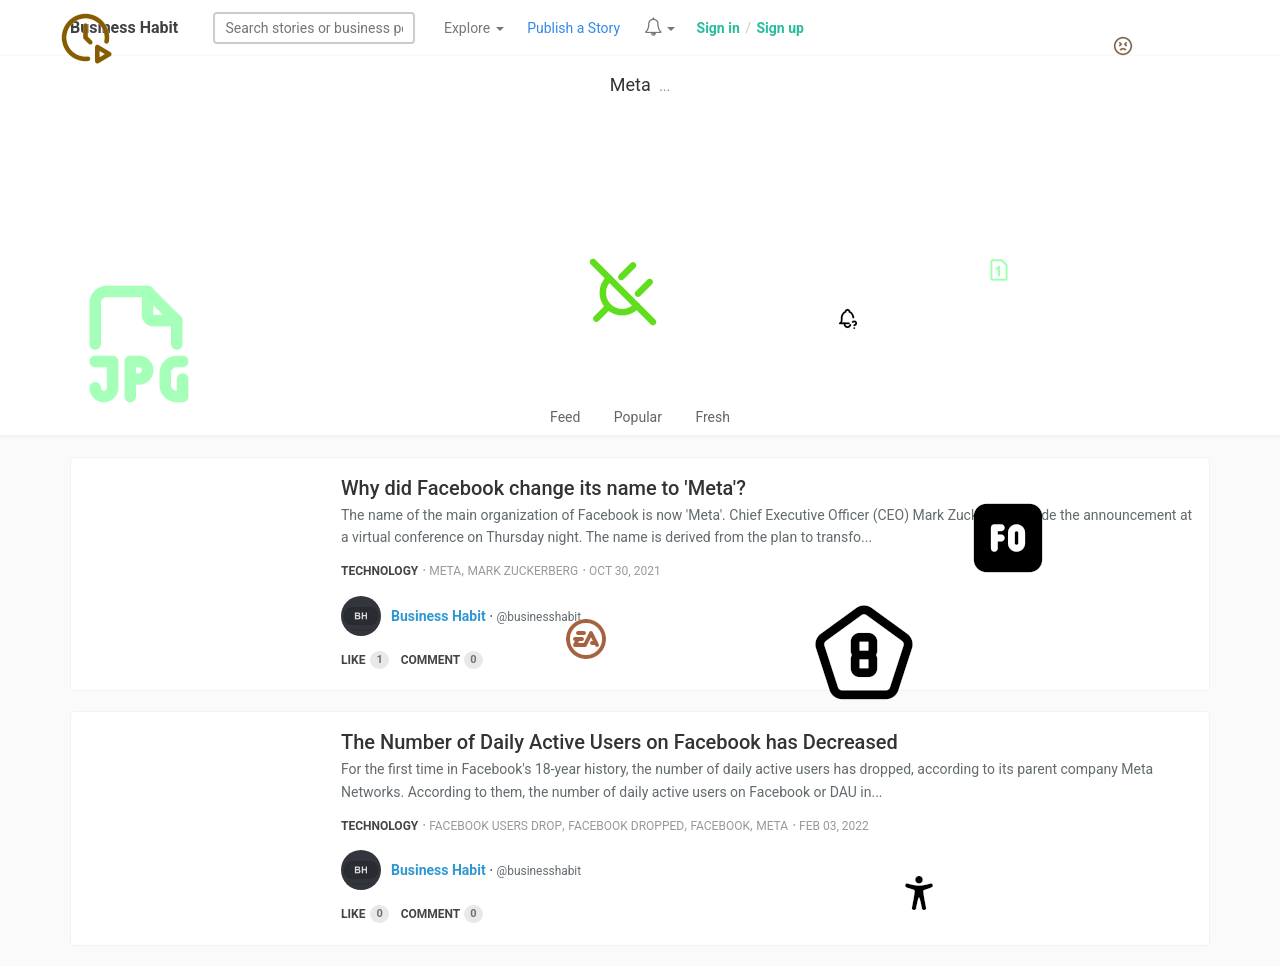 Image resolution: width=1280 pixels, height=966 pixels. Describe the element at coordinates (623, 292) in the screenshot. I see `indicates device is unplugged or disconnected` at that location.